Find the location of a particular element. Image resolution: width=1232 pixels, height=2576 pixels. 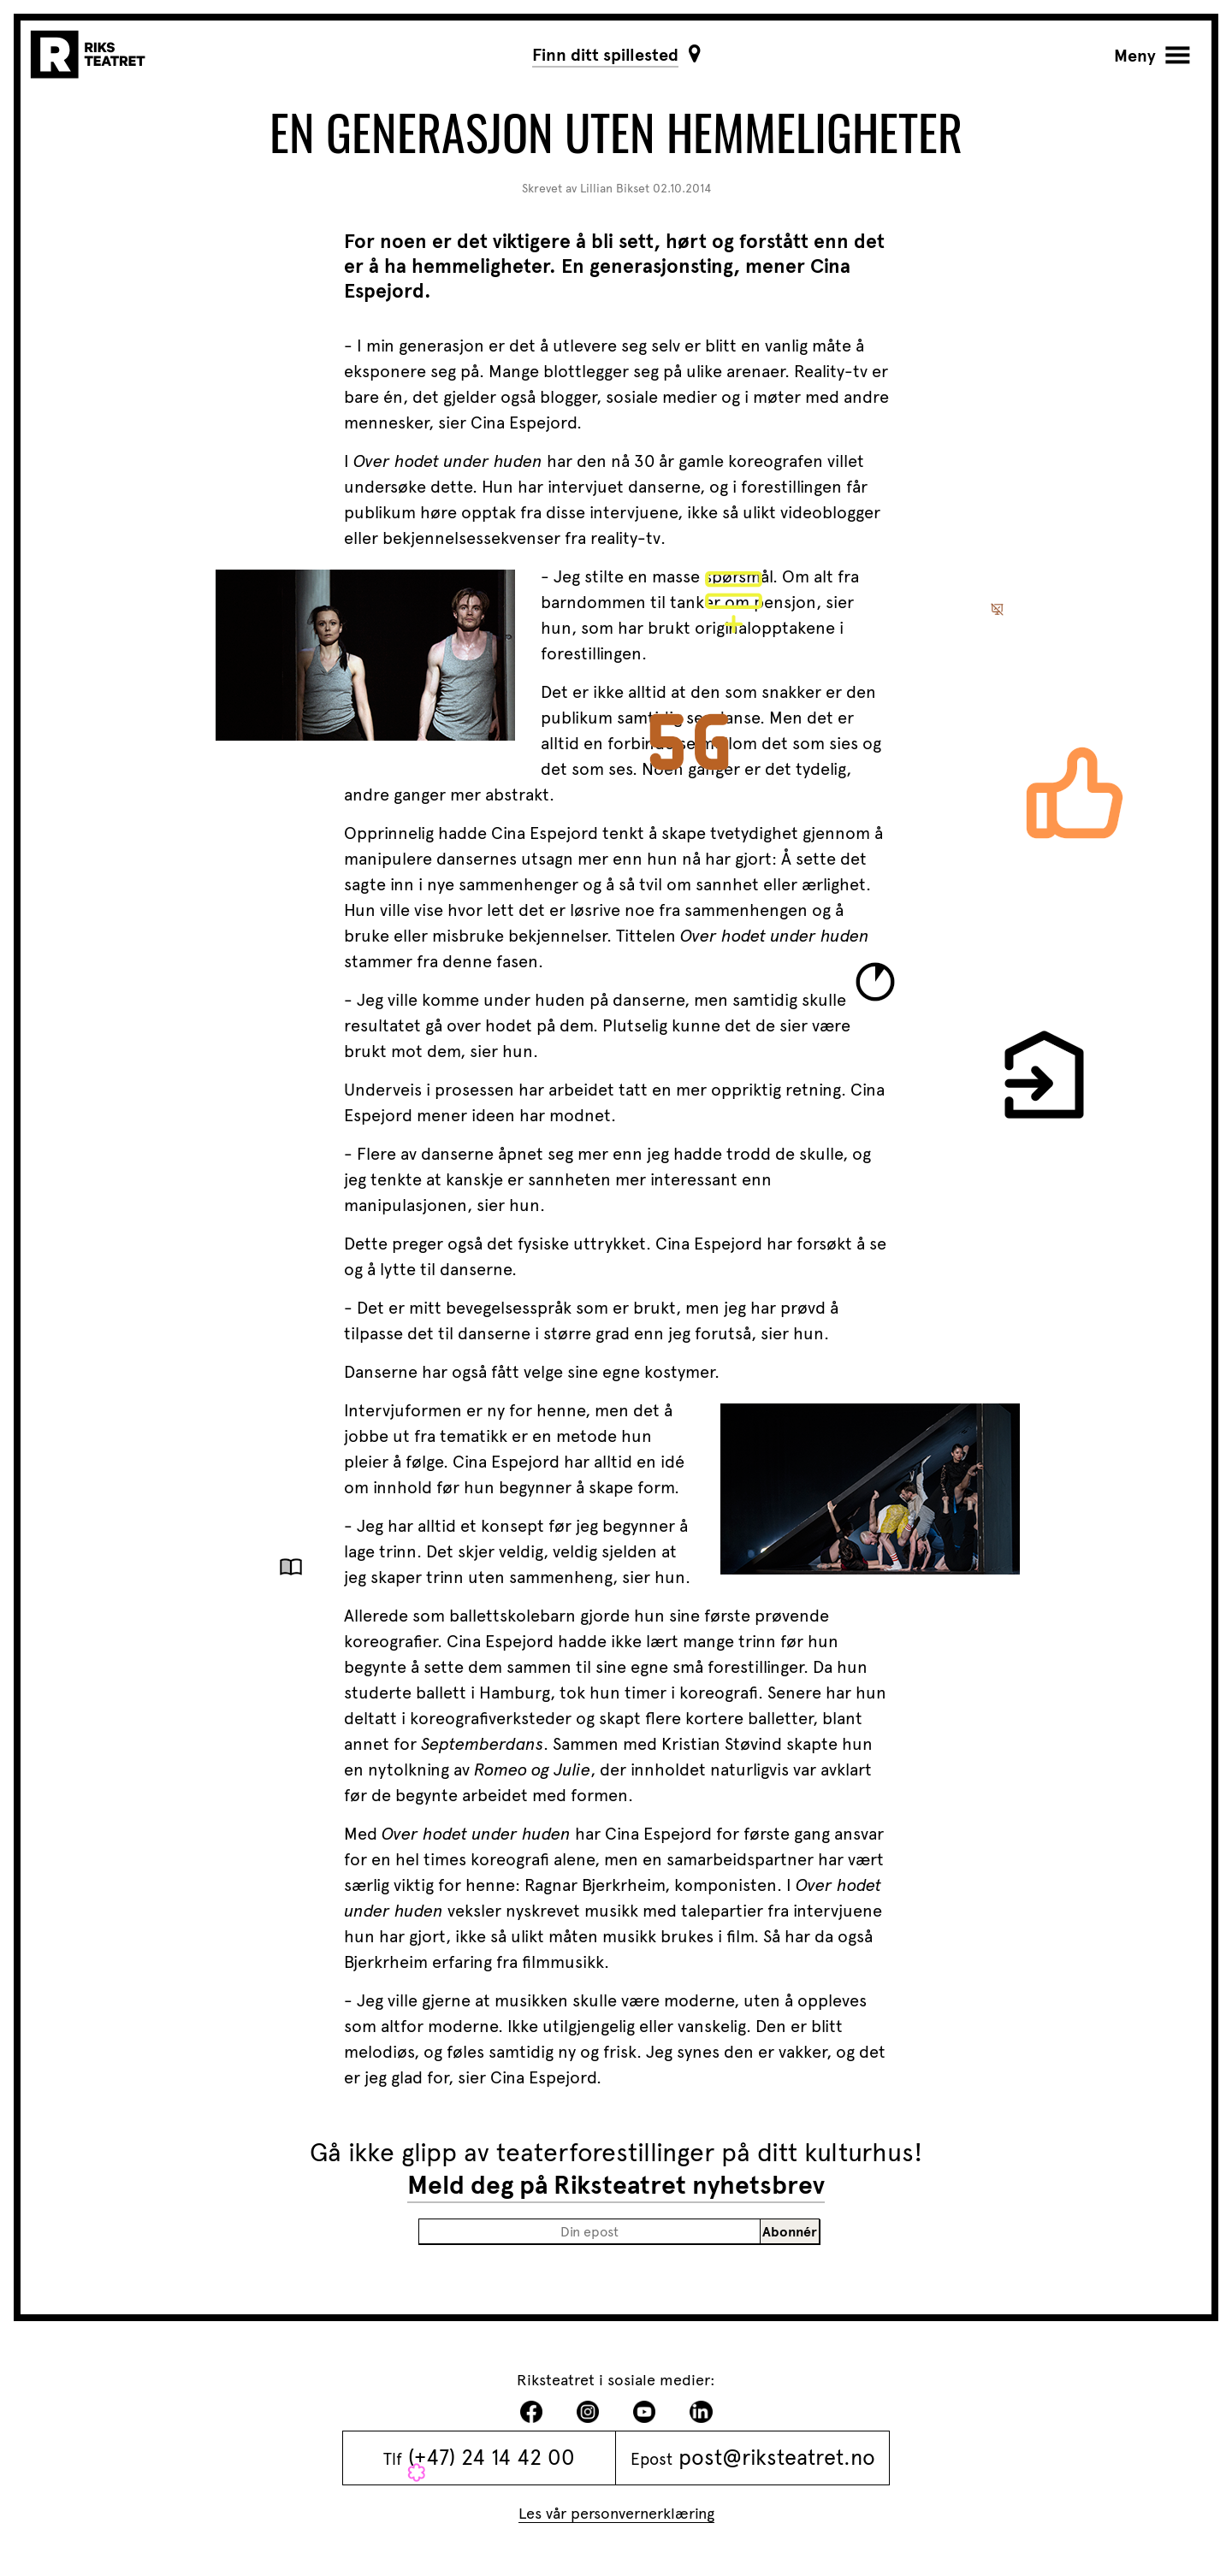

indicates 5G network connectivity status is located at coordinates (689, 741).